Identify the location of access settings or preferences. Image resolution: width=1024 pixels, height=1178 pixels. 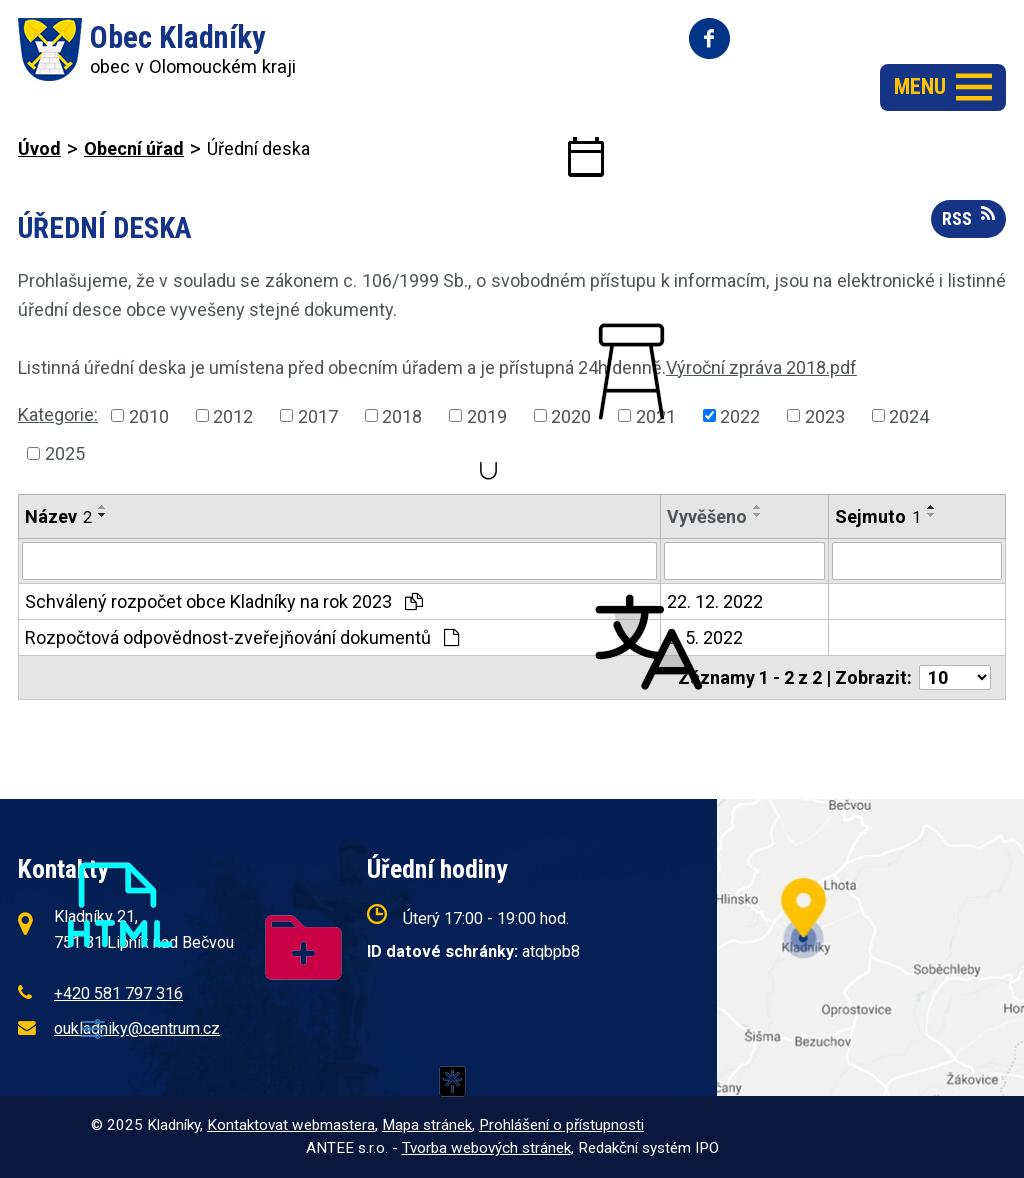
(93, 1029).